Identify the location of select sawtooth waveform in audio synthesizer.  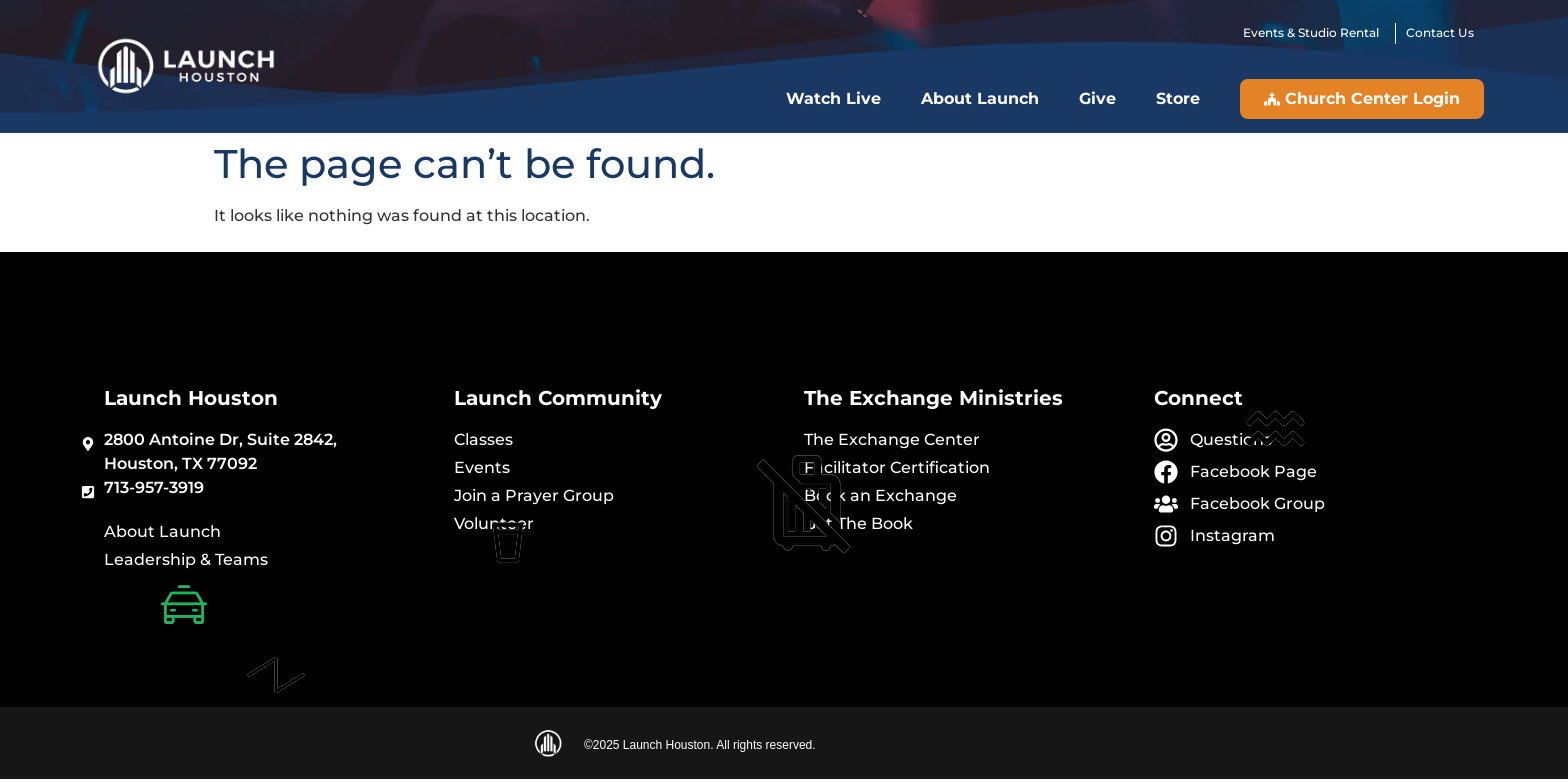
(276, 675).